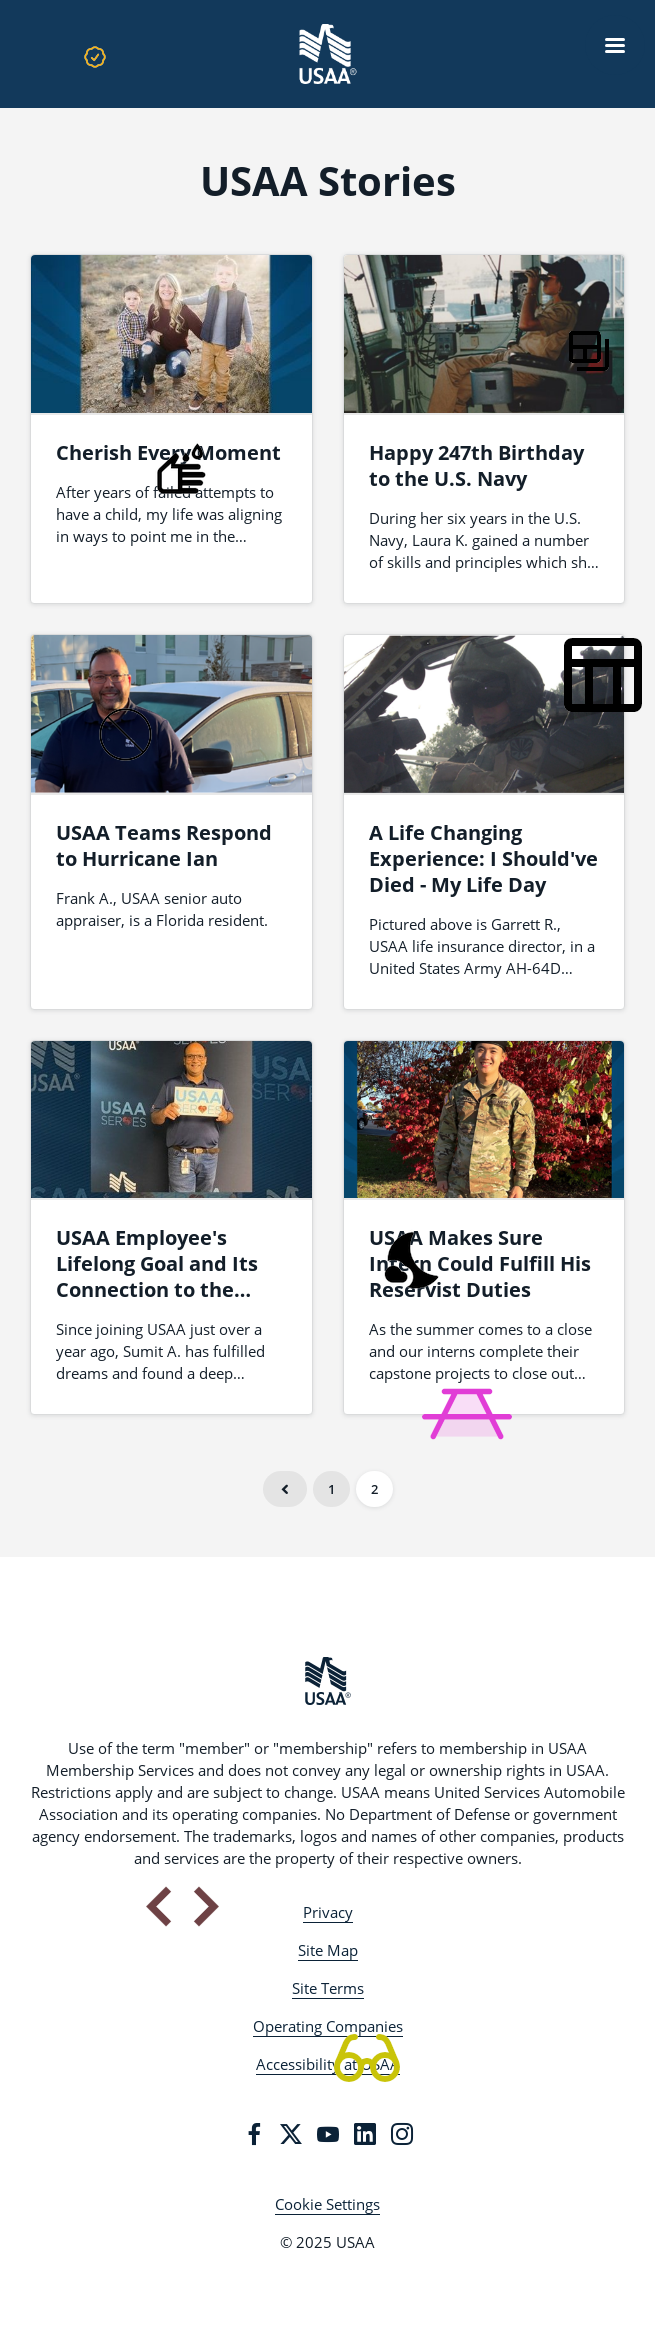 This screenshot has width=655, height=2349. I want to click on create a backup copy of table data, so click(589, 351).